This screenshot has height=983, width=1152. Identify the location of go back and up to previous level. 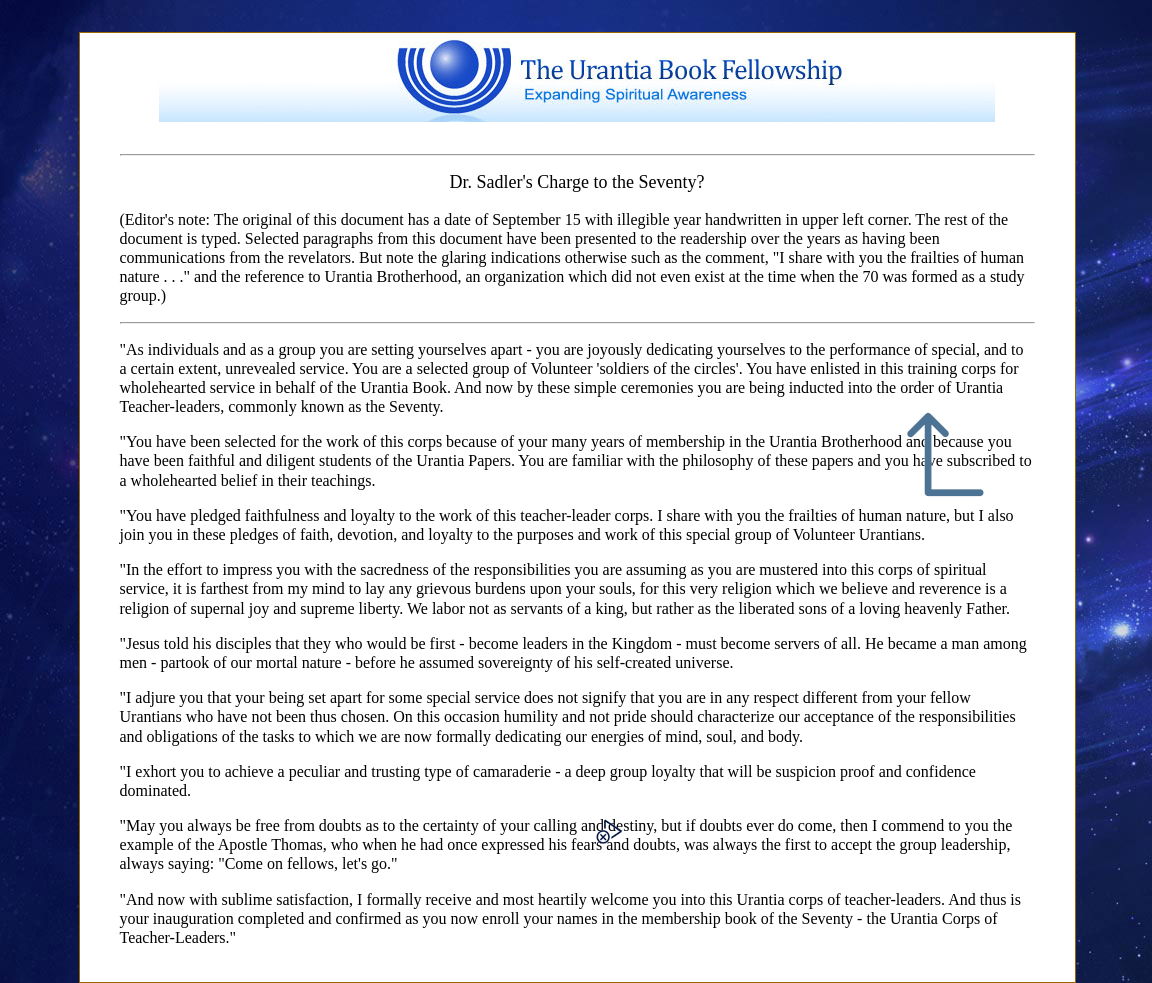
(945, 454).